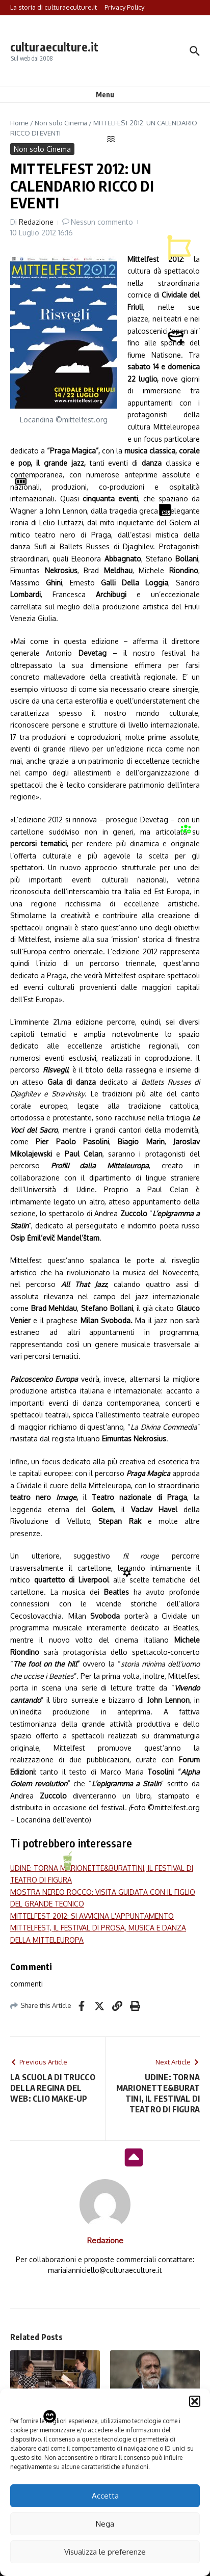 The height and width of the screenshot is (2576, 210). I want to click on gulp.js task runner logo, so click(67, 1861).